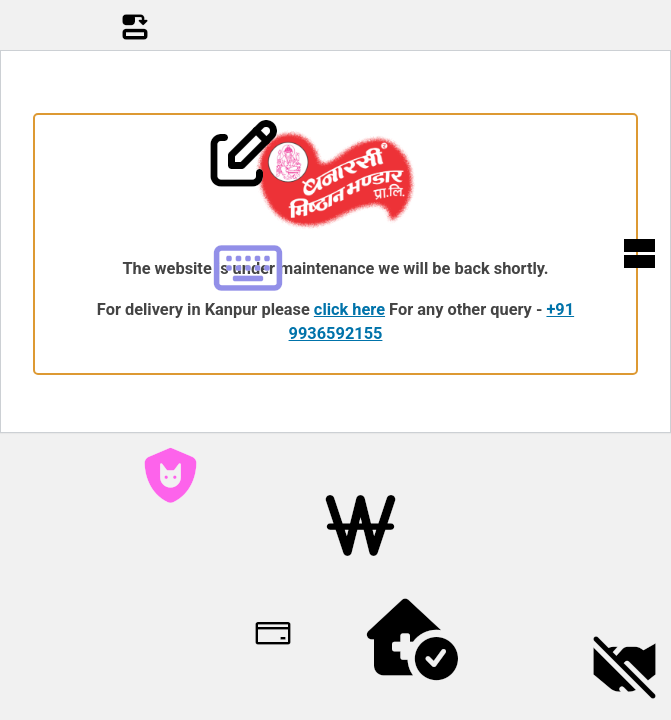 This screenshot has width=671, height=720. Describe the element at coordinates (624, 667) in the screenshot. I see `indicates a canceled or declined agreement` at that location.